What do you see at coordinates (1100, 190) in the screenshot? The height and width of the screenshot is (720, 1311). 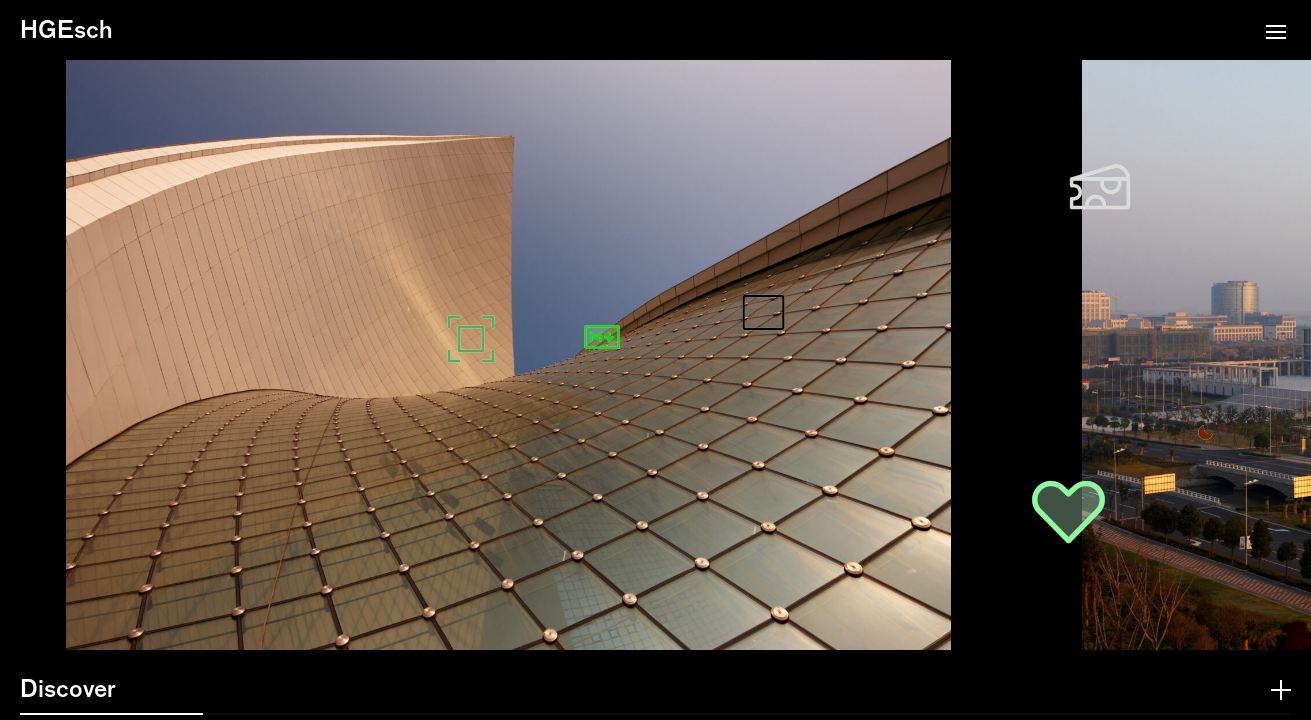 I see `indicates dairy or cheese-related content` at bounding box center [1100, 190].